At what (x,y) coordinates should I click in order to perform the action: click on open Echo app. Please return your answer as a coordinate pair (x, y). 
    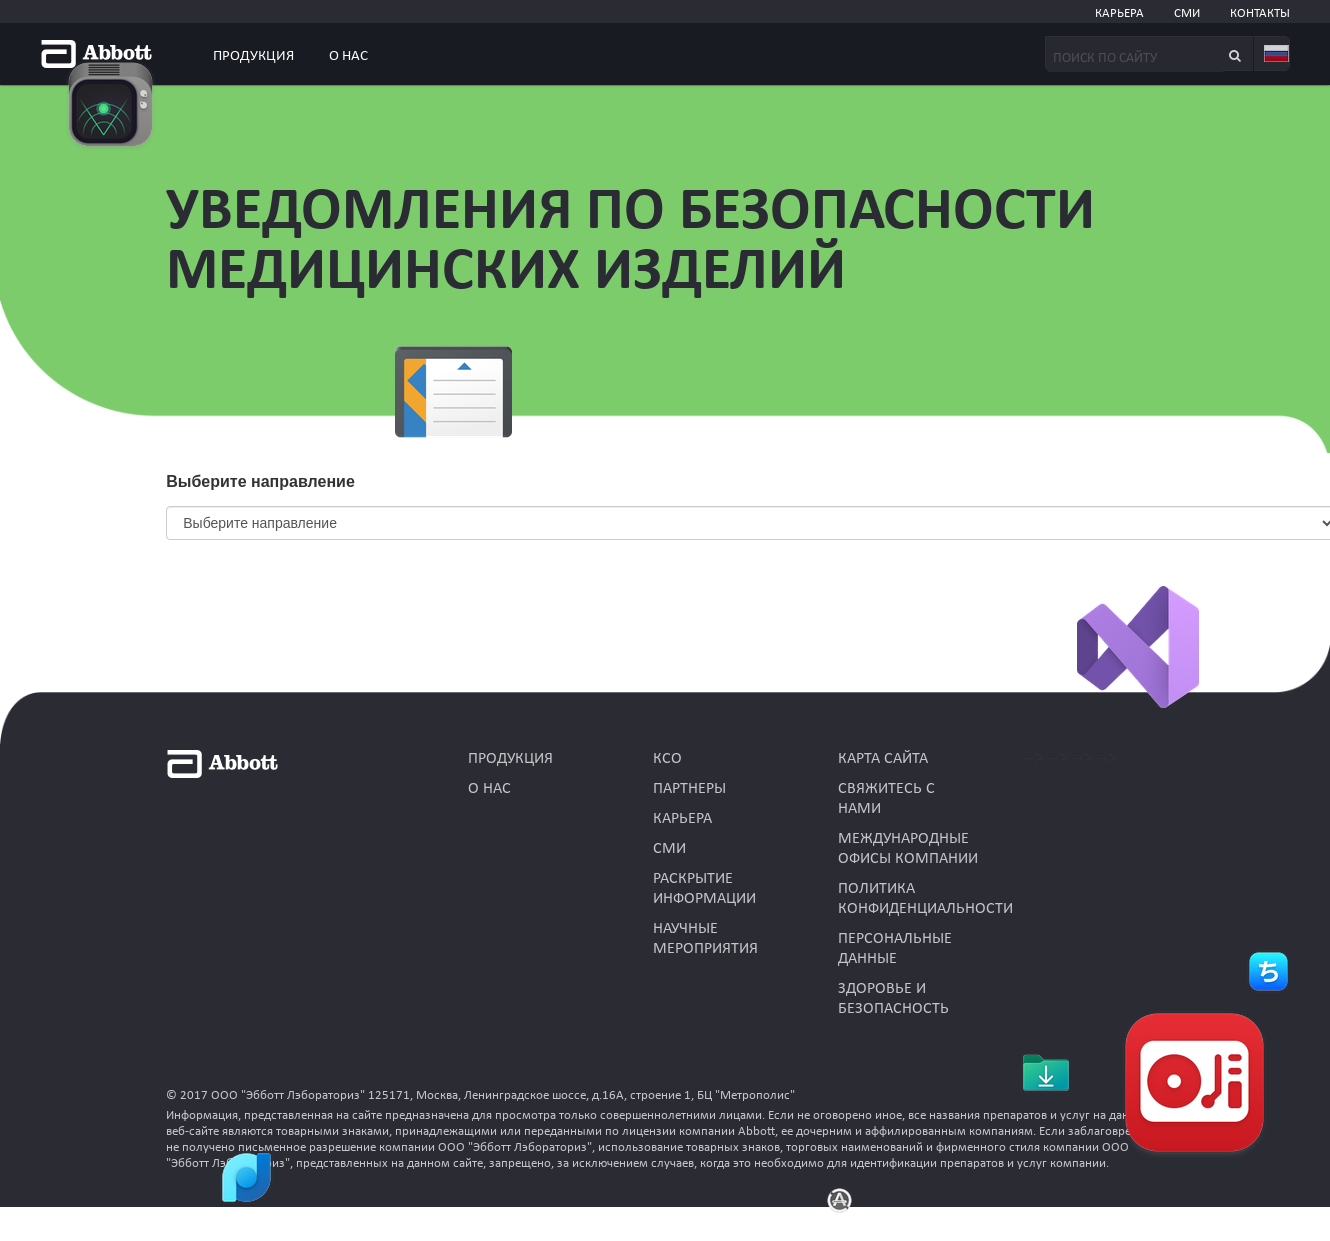
    Looking at the image, I should click on (110, 104).